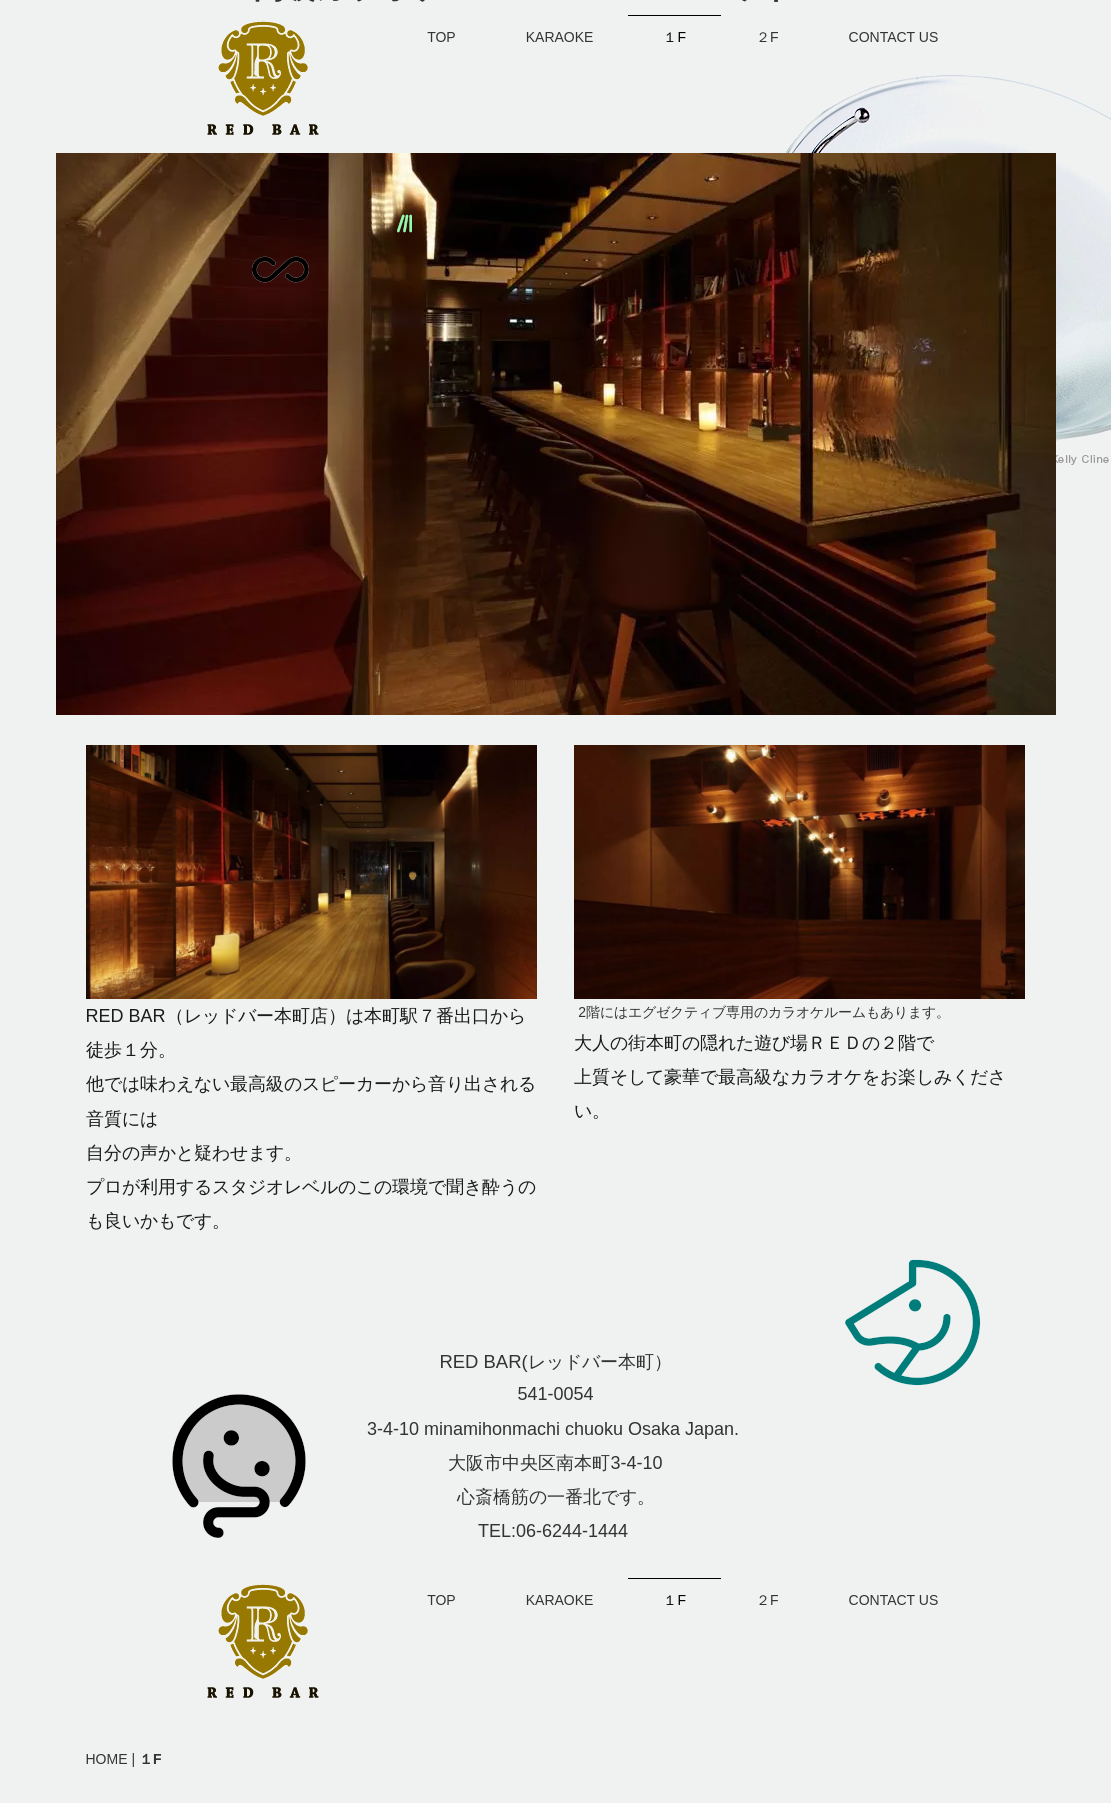 The image size is (1111, 1803). Describe the element at coordinates (280, 269) in the screenshot. I see `indicates unlimited or infinite capacity` at that location.